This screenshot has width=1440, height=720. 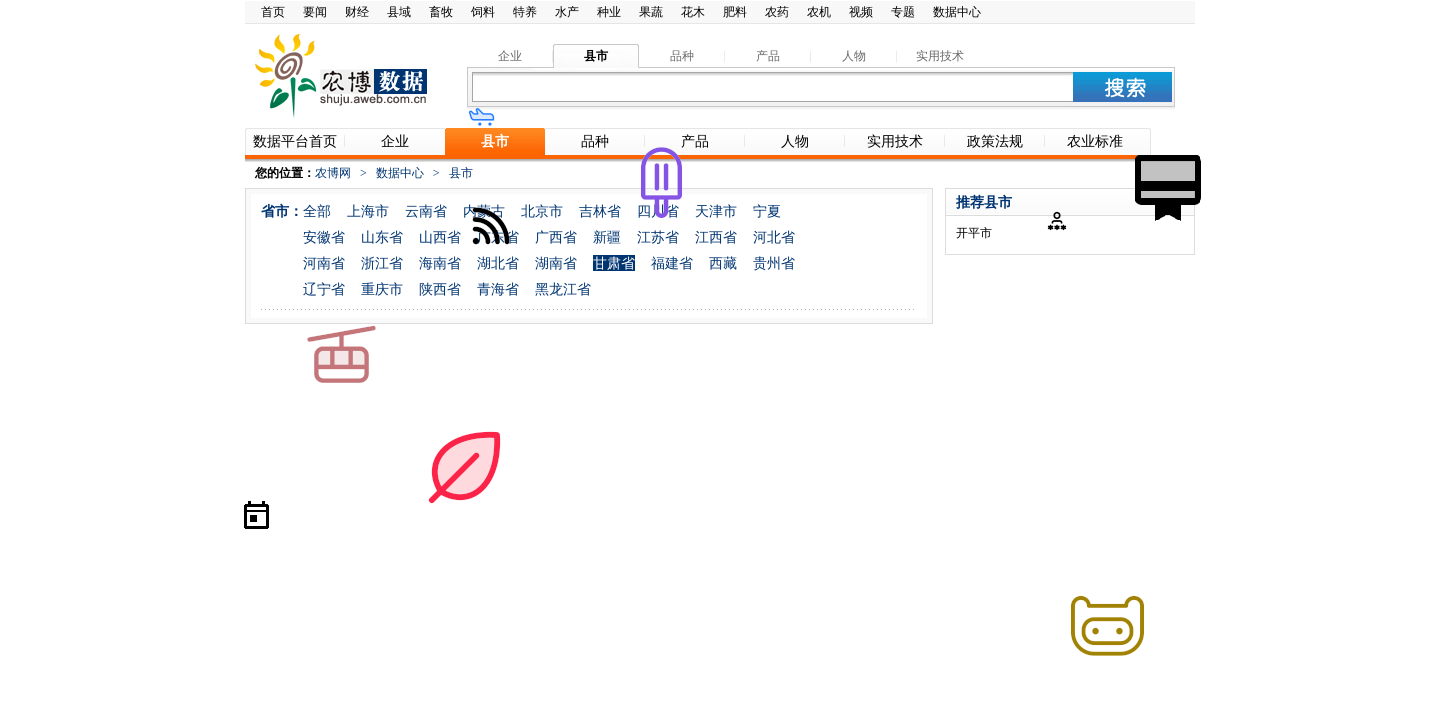 I want to click on enter user password to sign in, so click(x=1057, y=221).